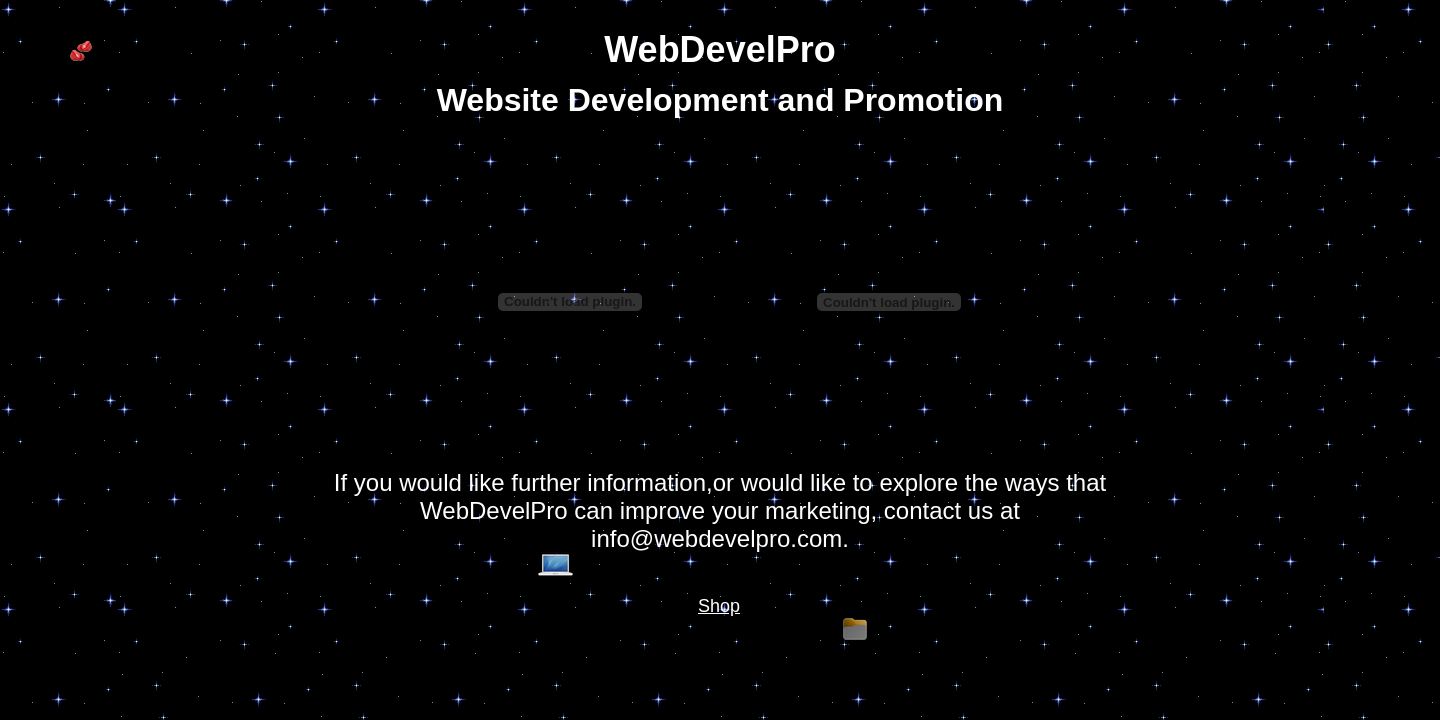 The width and height of the screenshot is (1440, 720). Describe the element at coordinates (855, 629) in the screenshot. I see `indicates a folder is ready to accept a dragged item` at that location.